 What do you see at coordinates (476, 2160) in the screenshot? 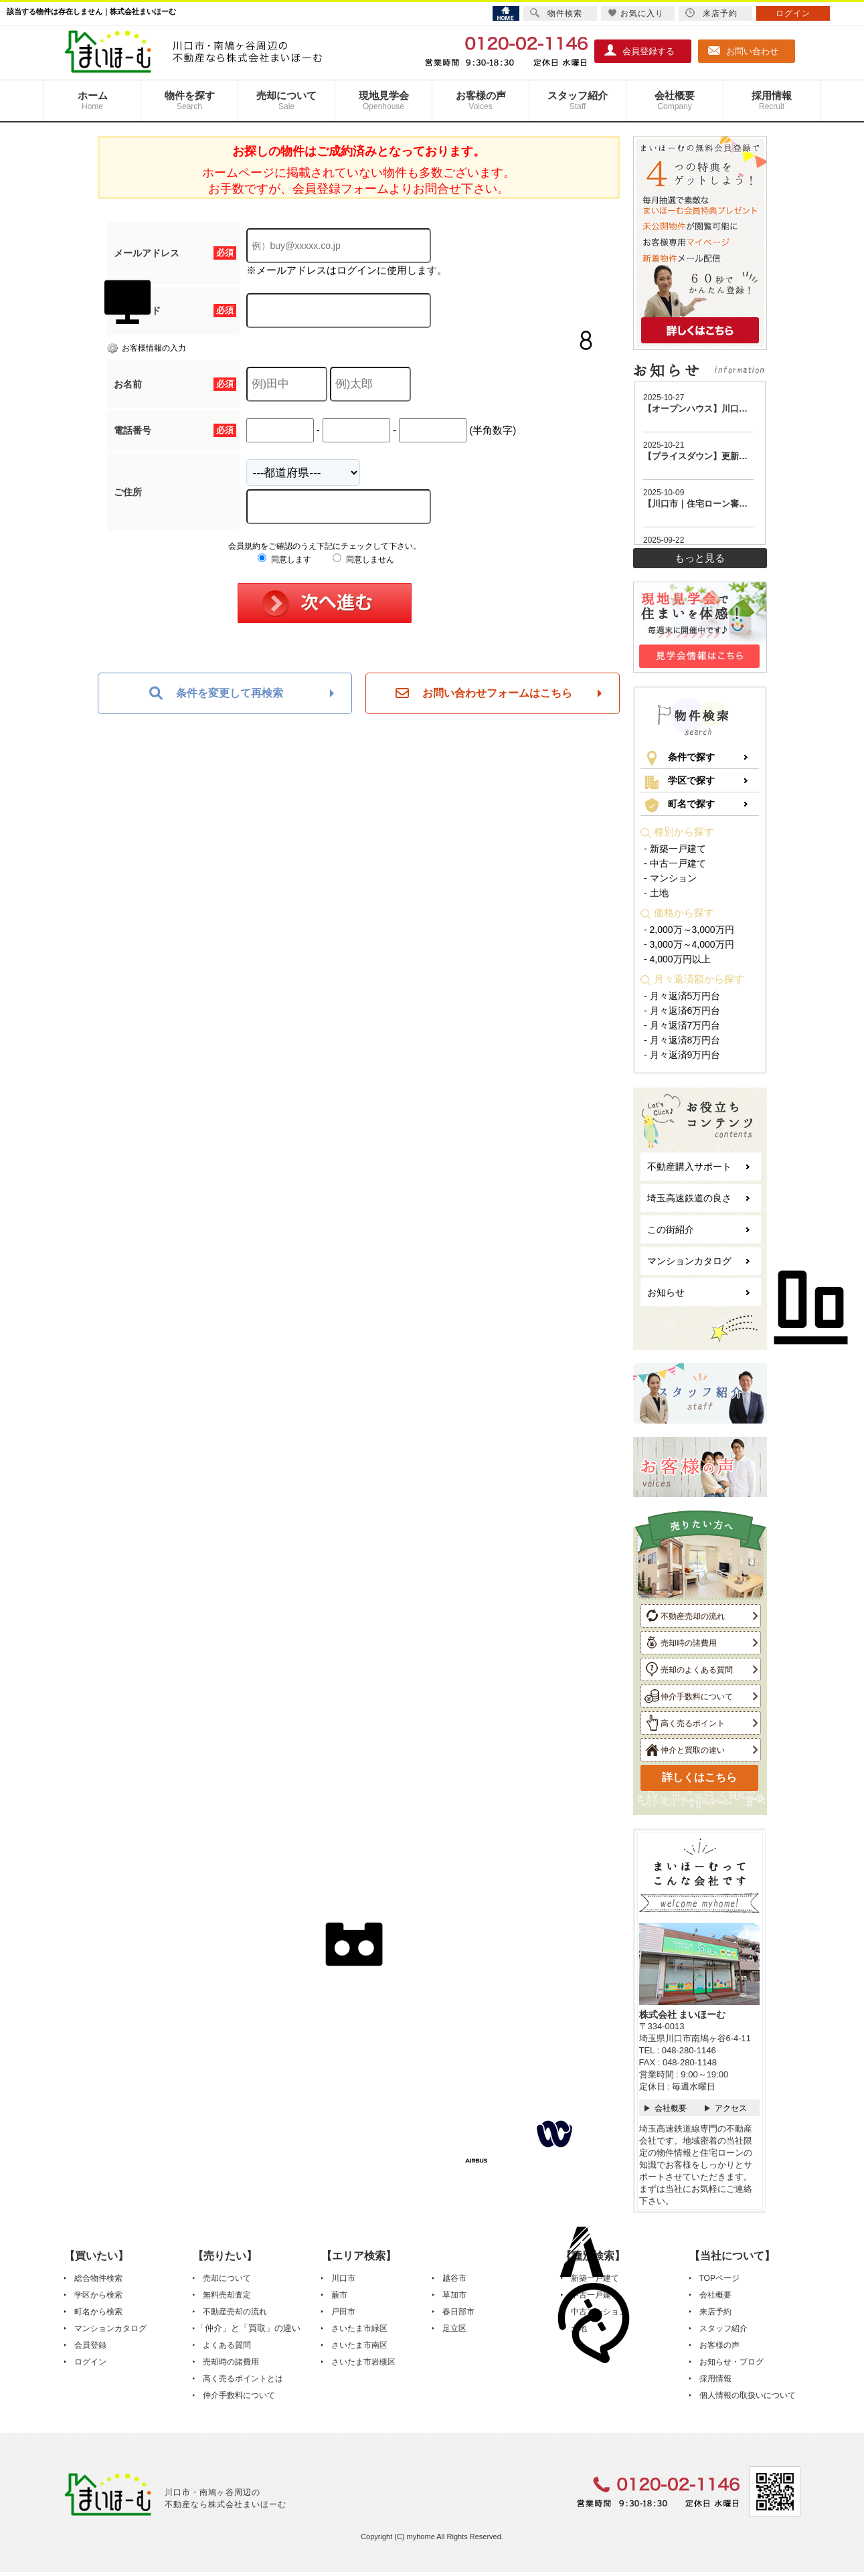
I see `airbus company logo` at bounding box center [476, 2160].